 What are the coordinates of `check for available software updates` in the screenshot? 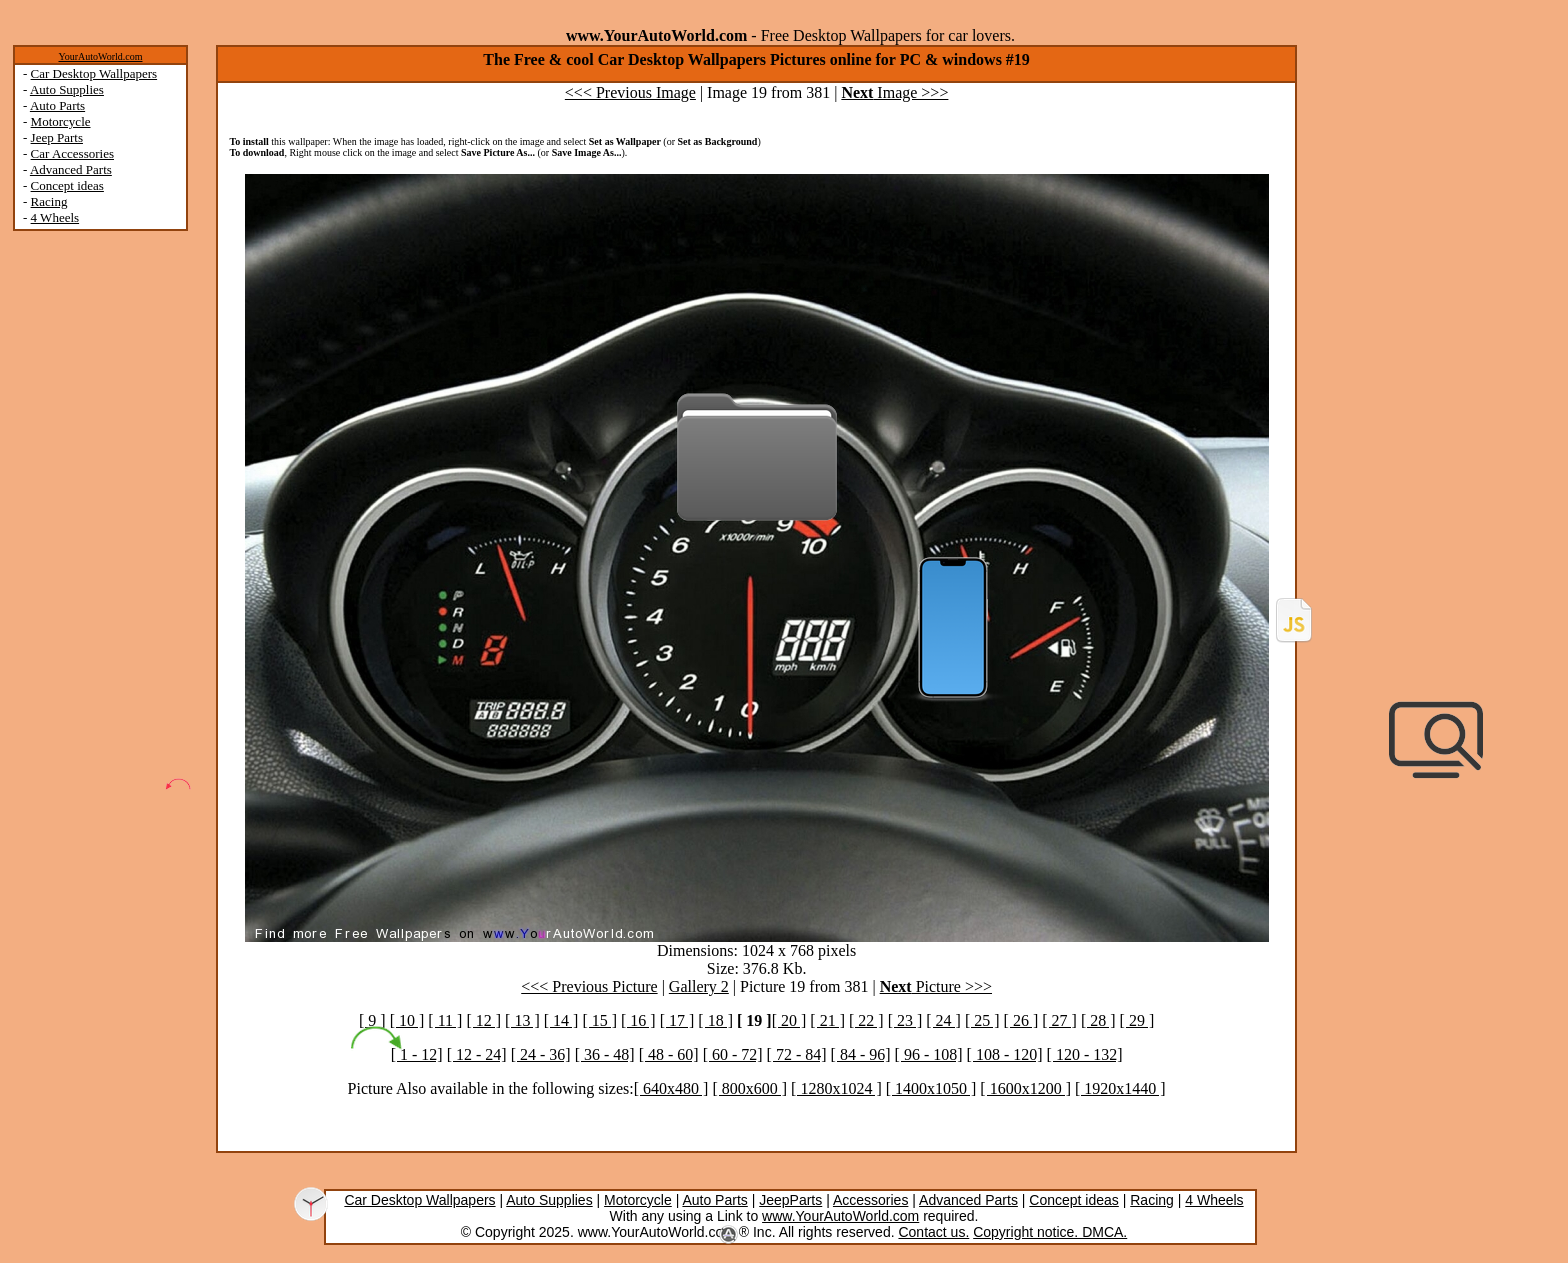 It's located at (728, 1234).